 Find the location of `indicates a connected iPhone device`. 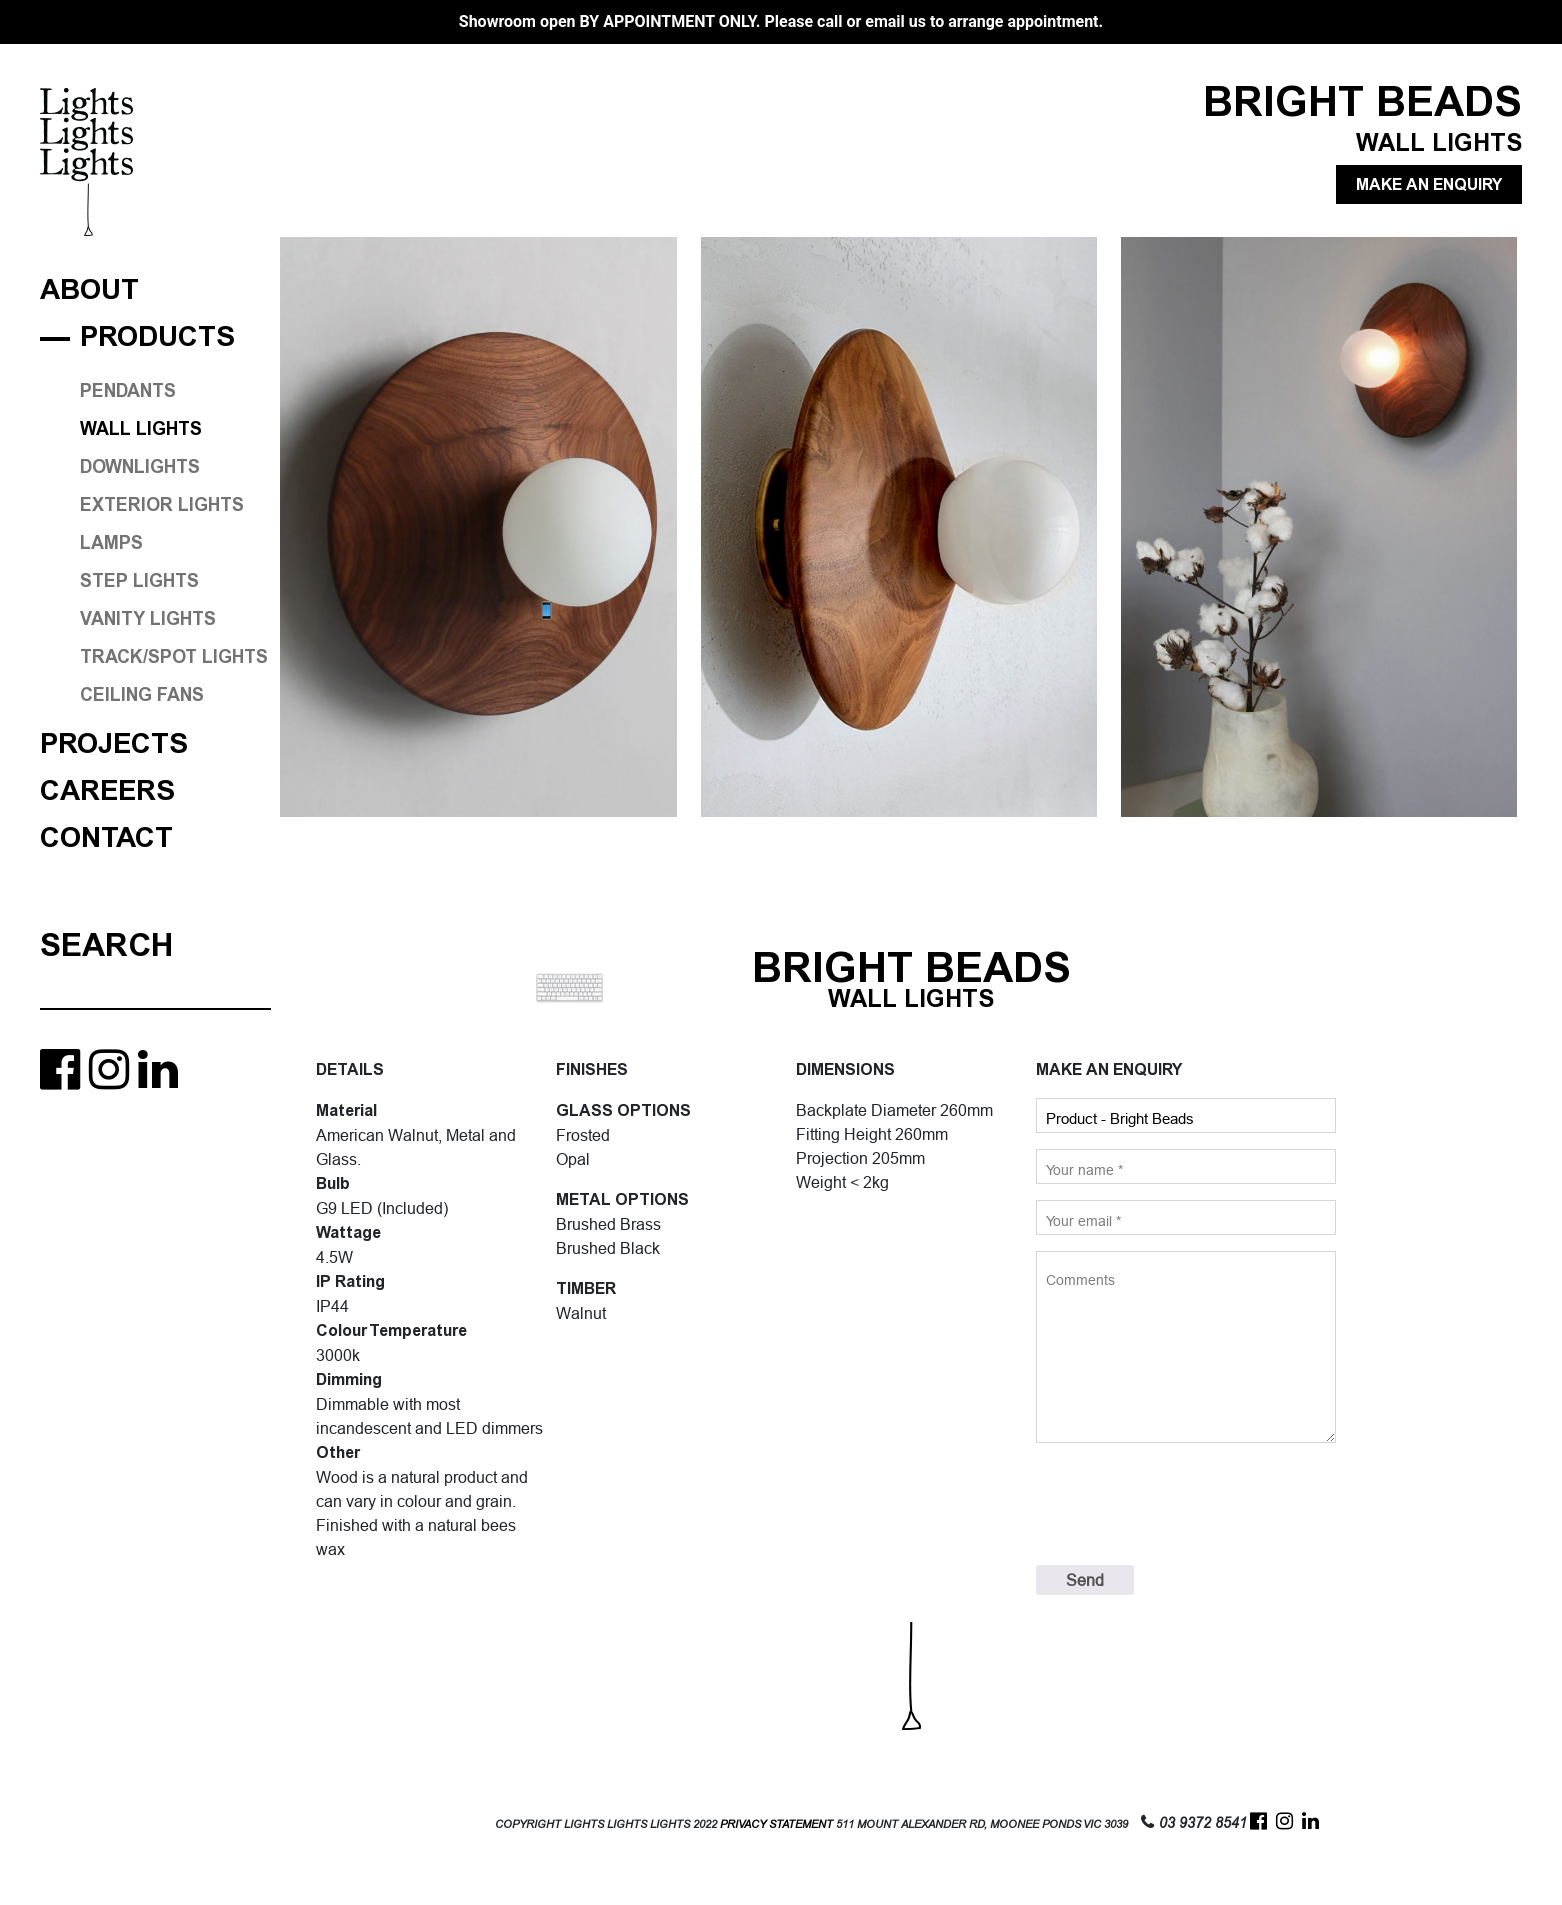

indicates a connected iPhone device is located at coordinates (546, 610).